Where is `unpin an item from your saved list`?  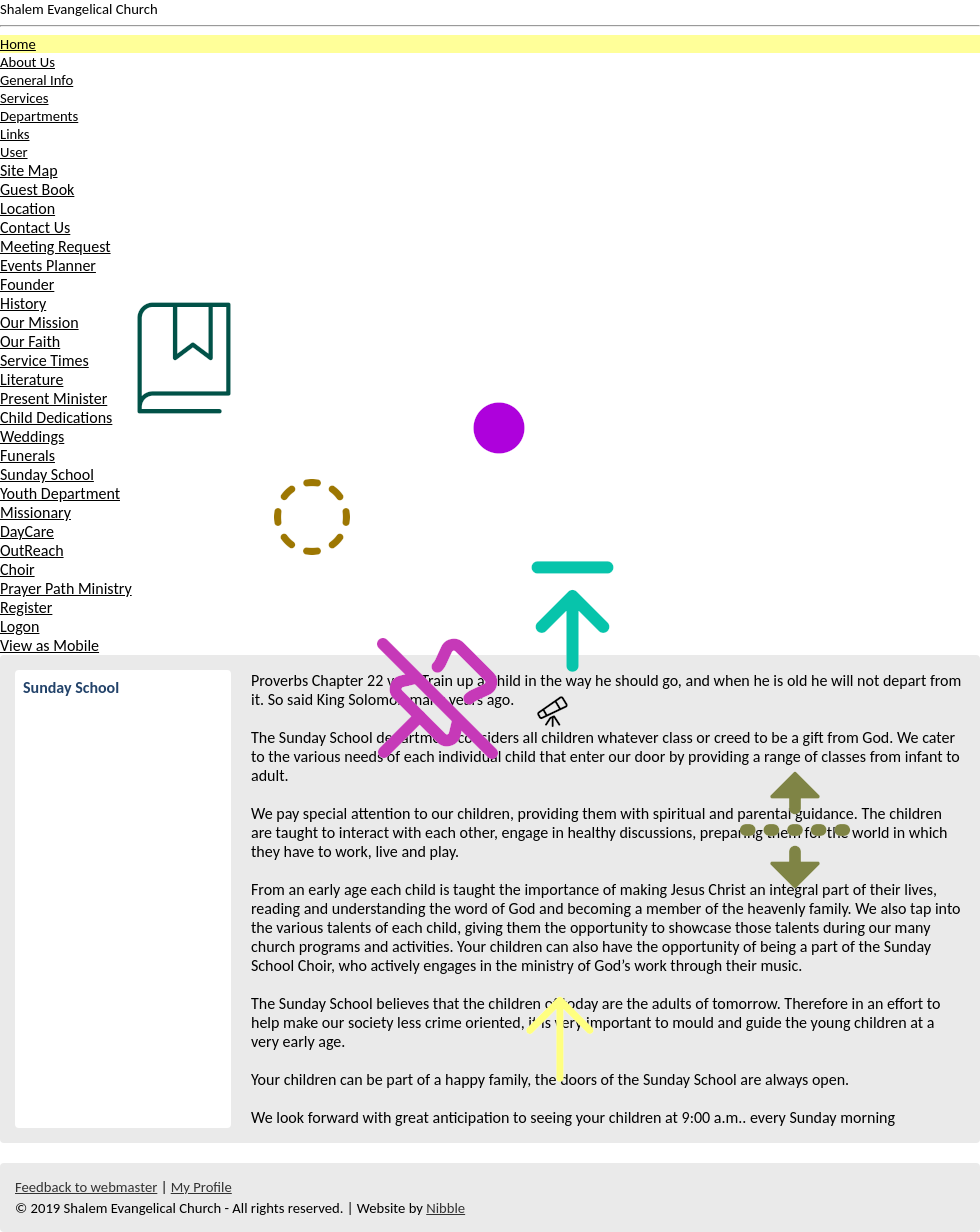
unpin an item from your saved list is located at coordinates (437, 698).